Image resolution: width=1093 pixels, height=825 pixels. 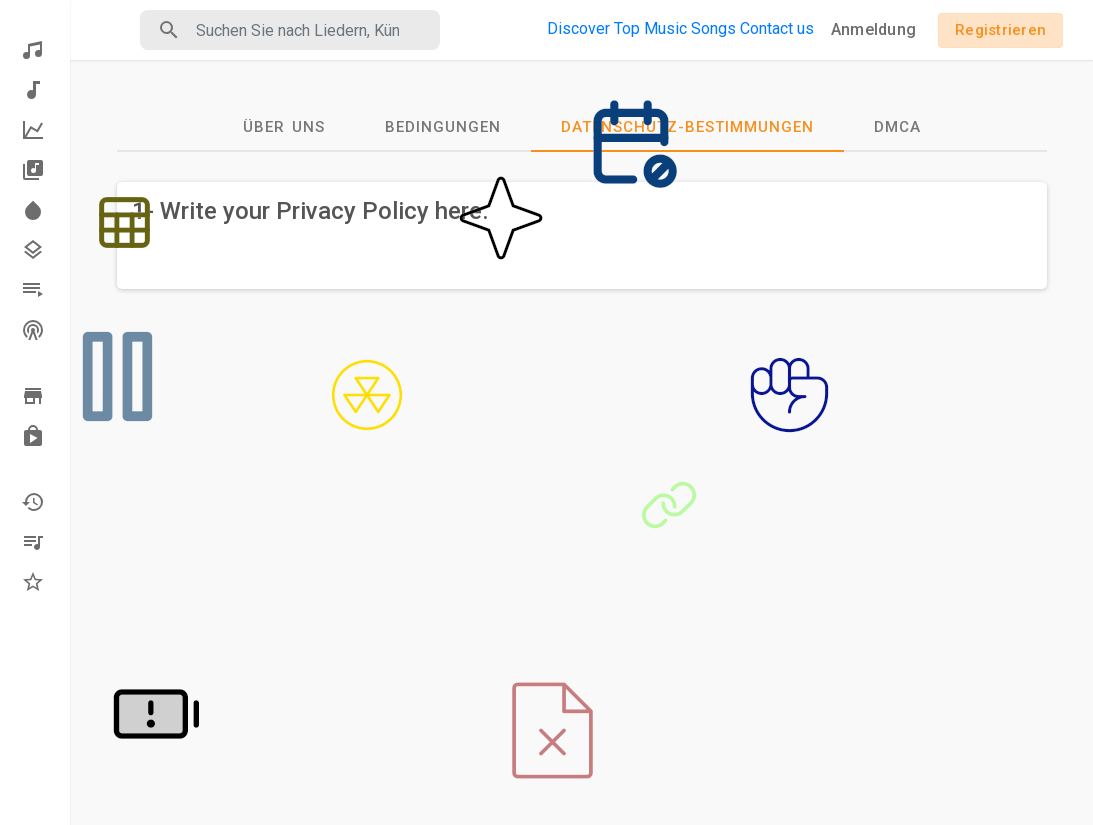 I want to click on pause media playback, so click(x=117, y=376).